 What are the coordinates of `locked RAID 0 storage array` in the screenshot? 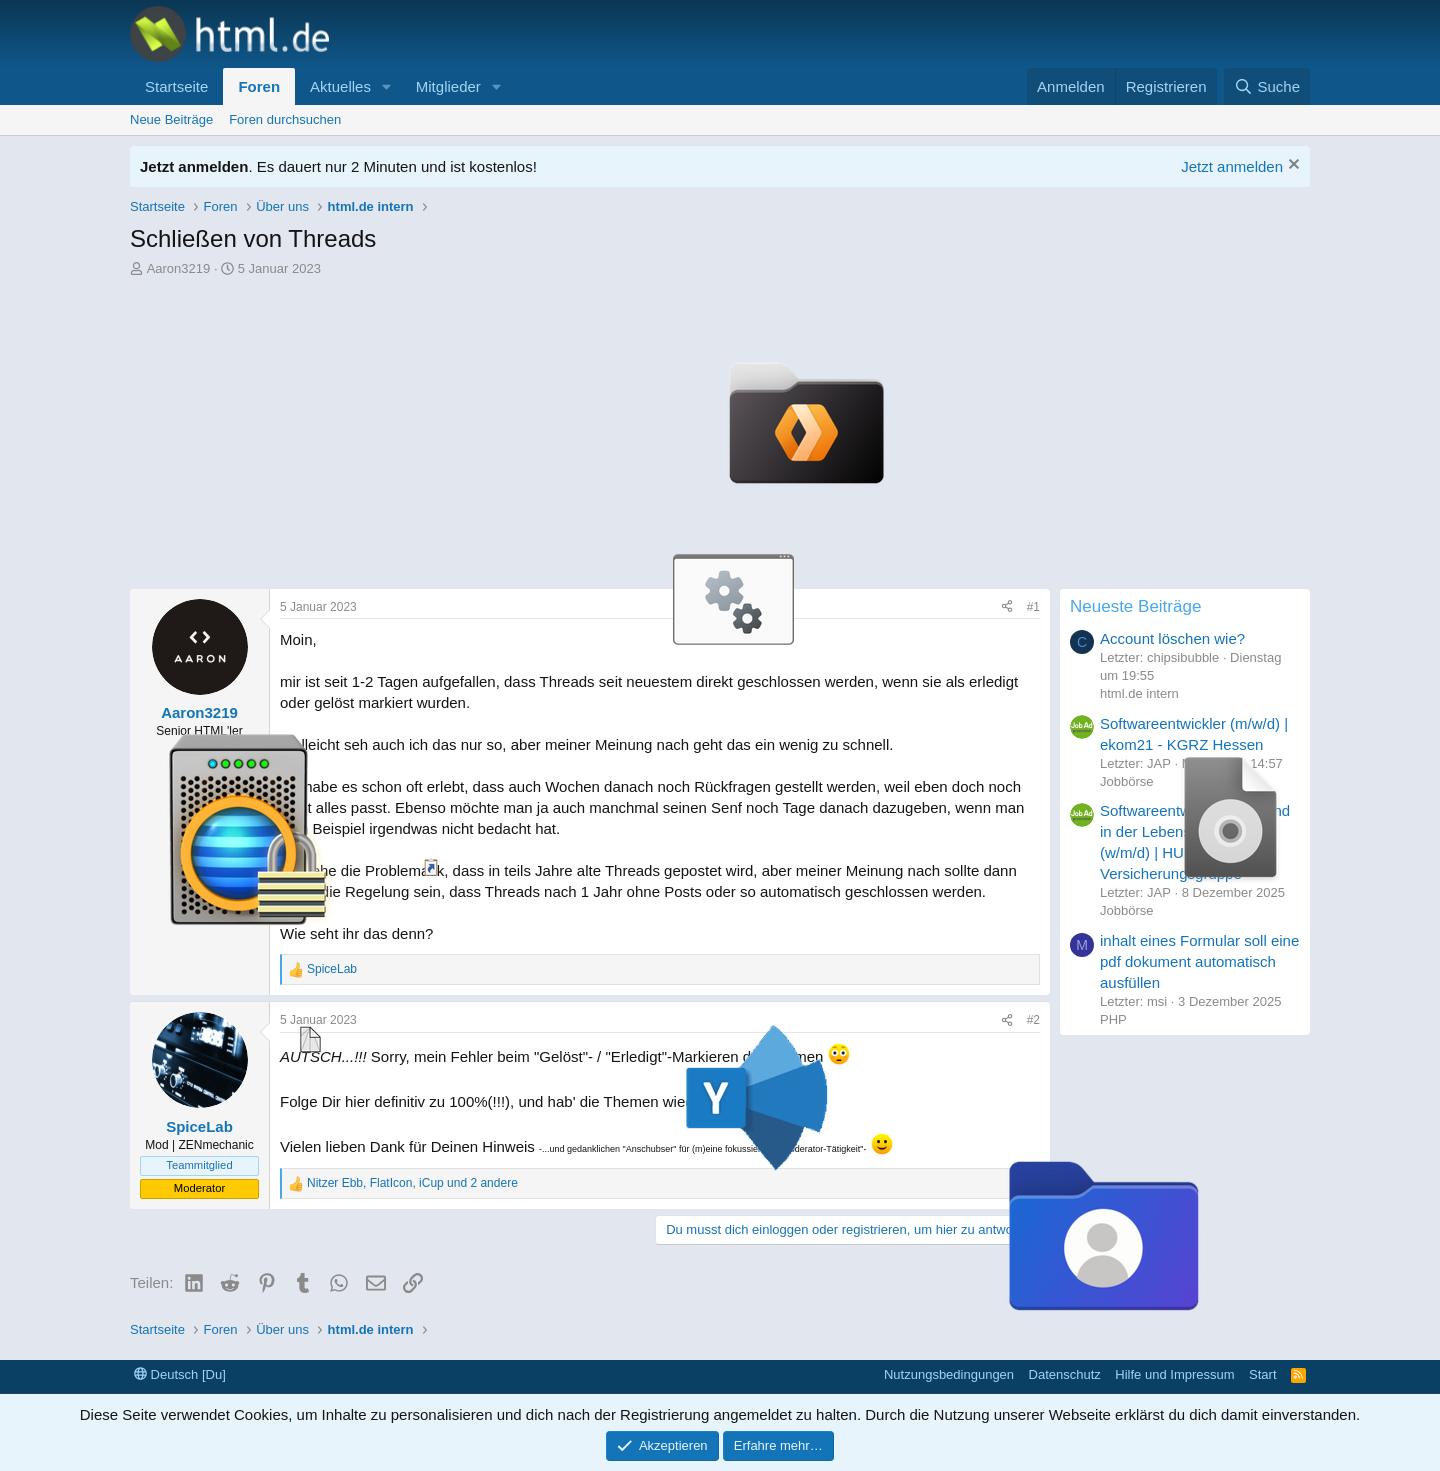 It's located at (238, 829).